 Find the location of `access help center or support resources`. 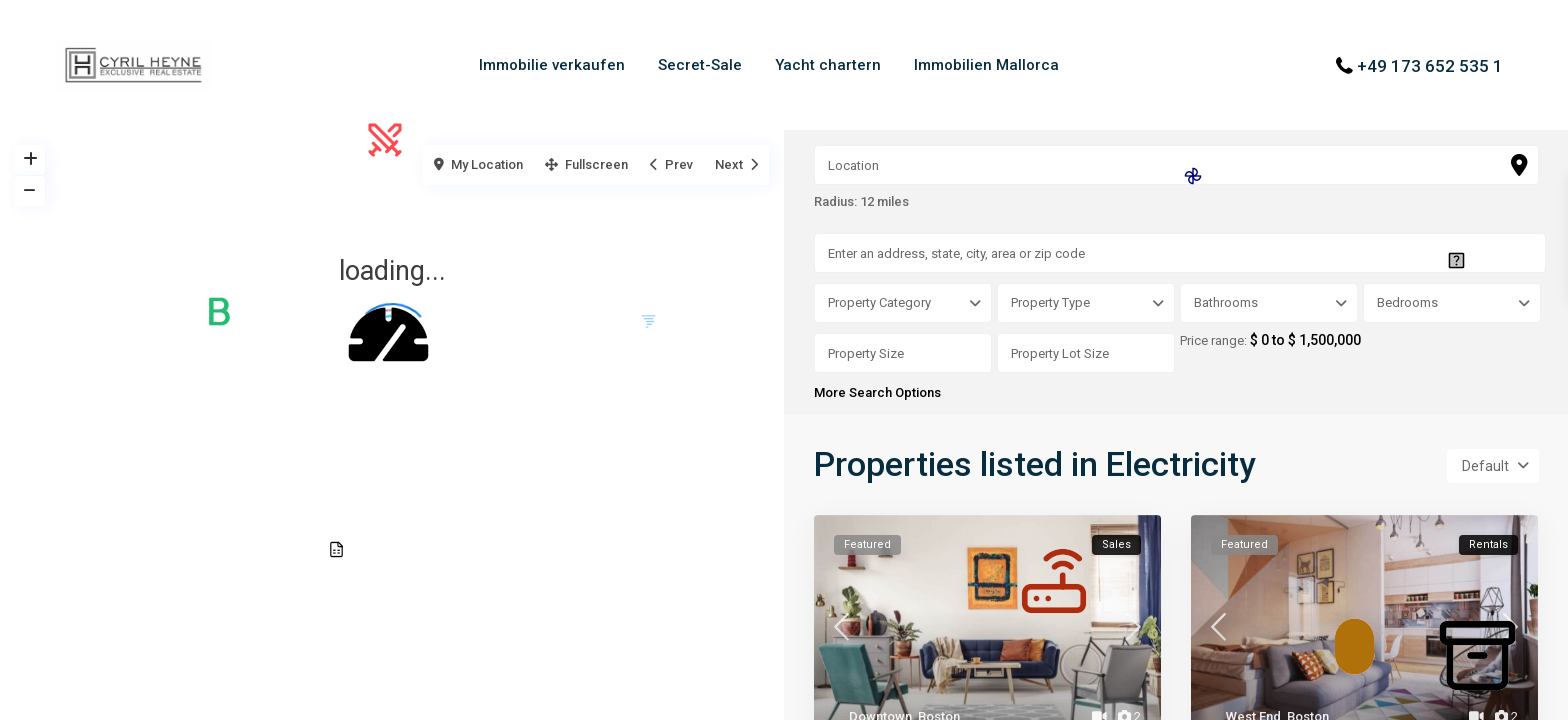

access help center or support resources is located at coordinates (1456, 260).